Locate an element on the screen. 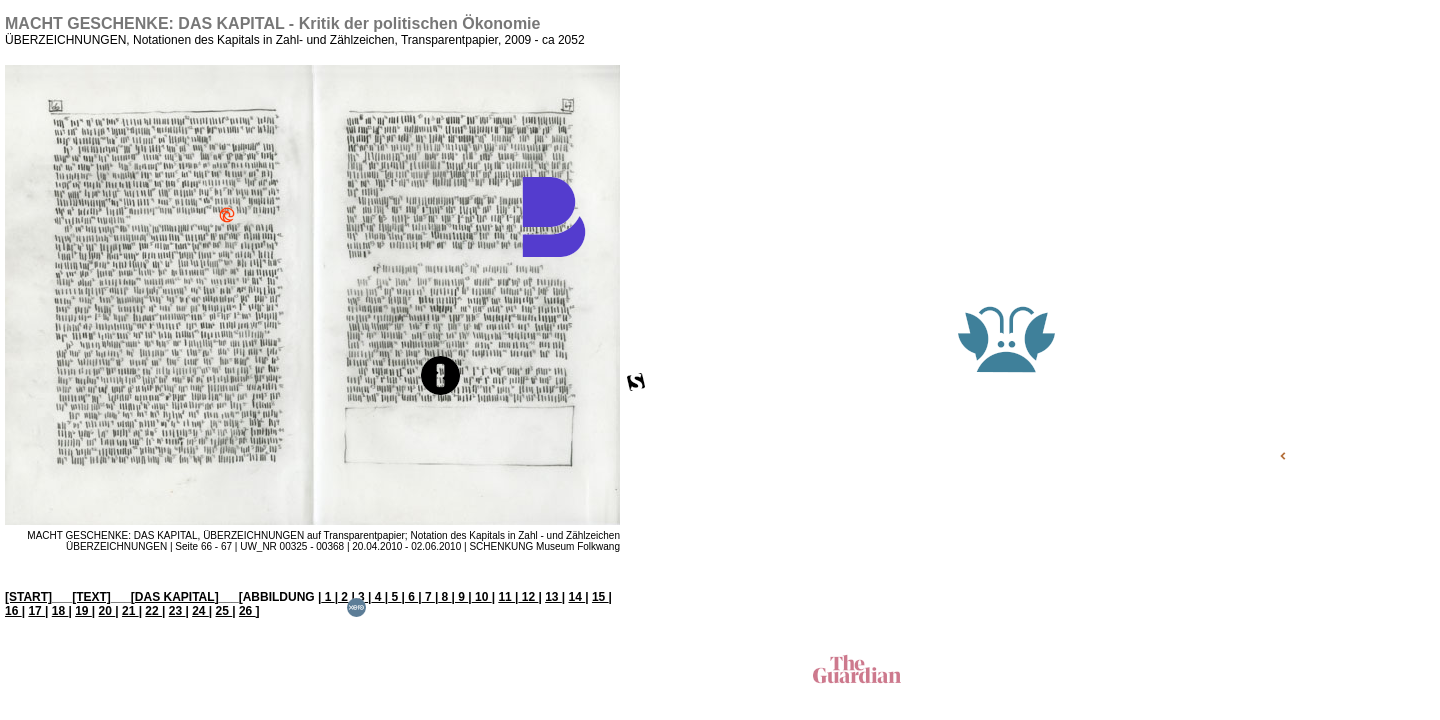 The width and height of the screenshot is (1440, 720). open the Beats audio app is located at coordinates (554, 217).